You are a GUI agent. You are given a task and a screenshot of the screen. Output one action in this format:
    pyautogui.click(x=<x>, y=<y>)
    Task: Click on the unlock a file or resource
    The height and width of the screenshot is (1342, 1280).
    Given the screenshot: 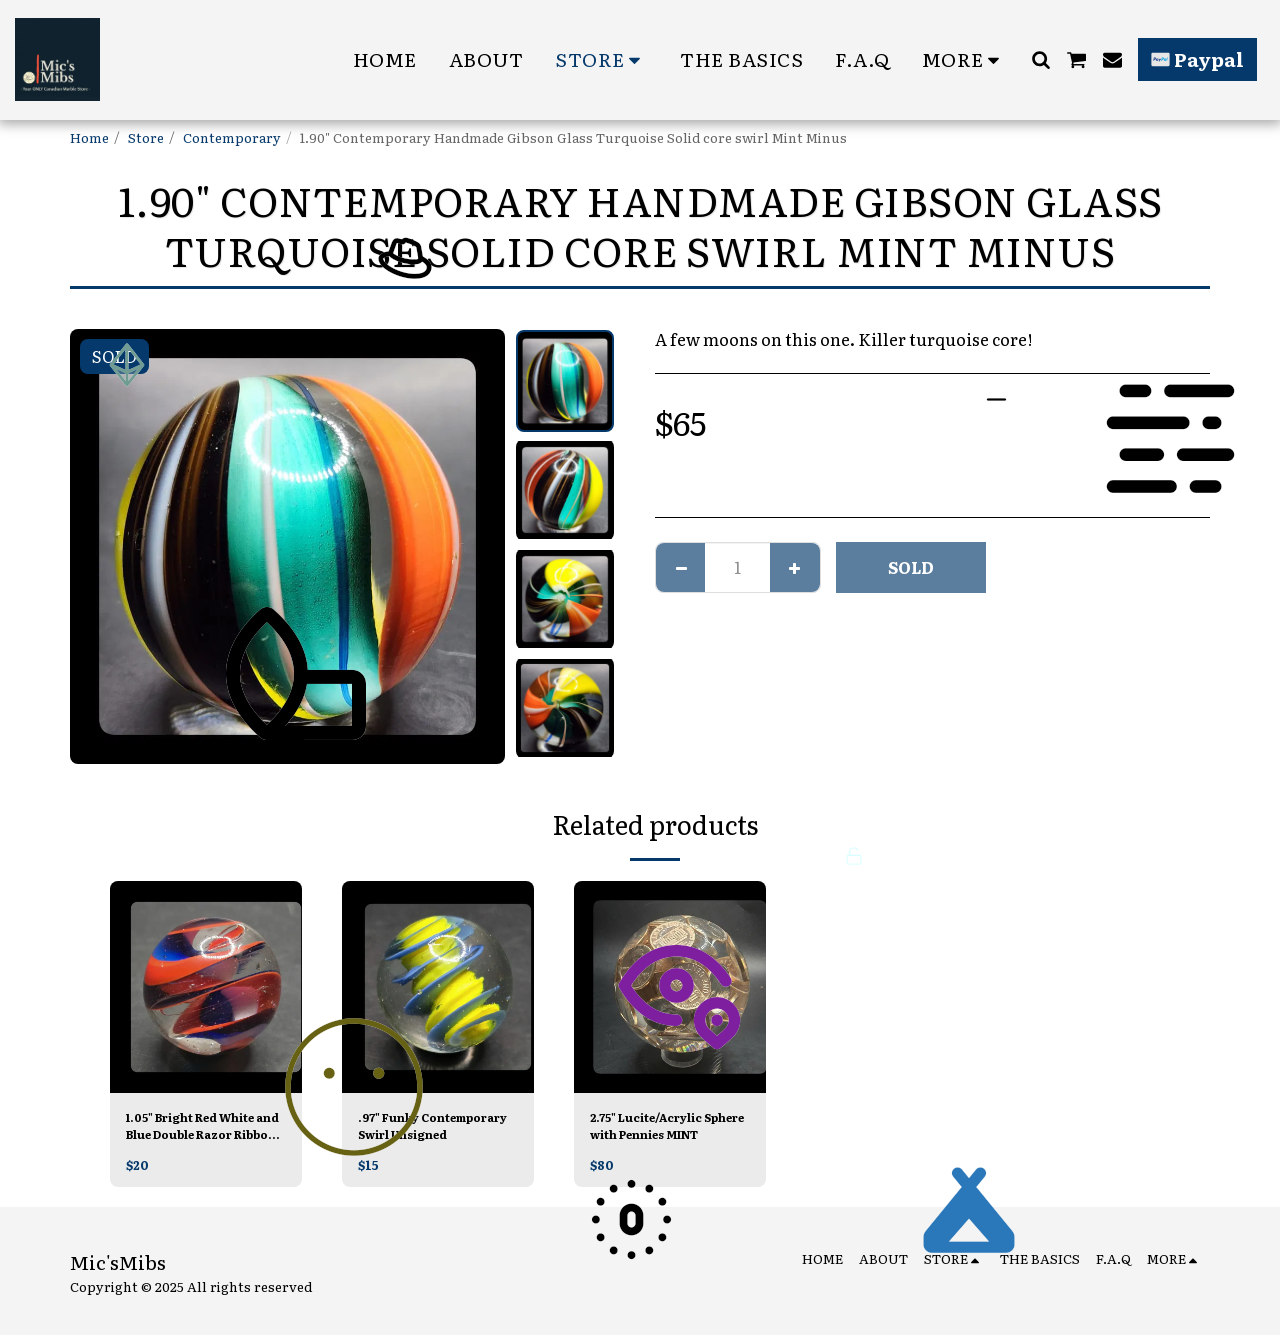 What is the action you would take?
    pyautogui.click(x=854, y=856)
    